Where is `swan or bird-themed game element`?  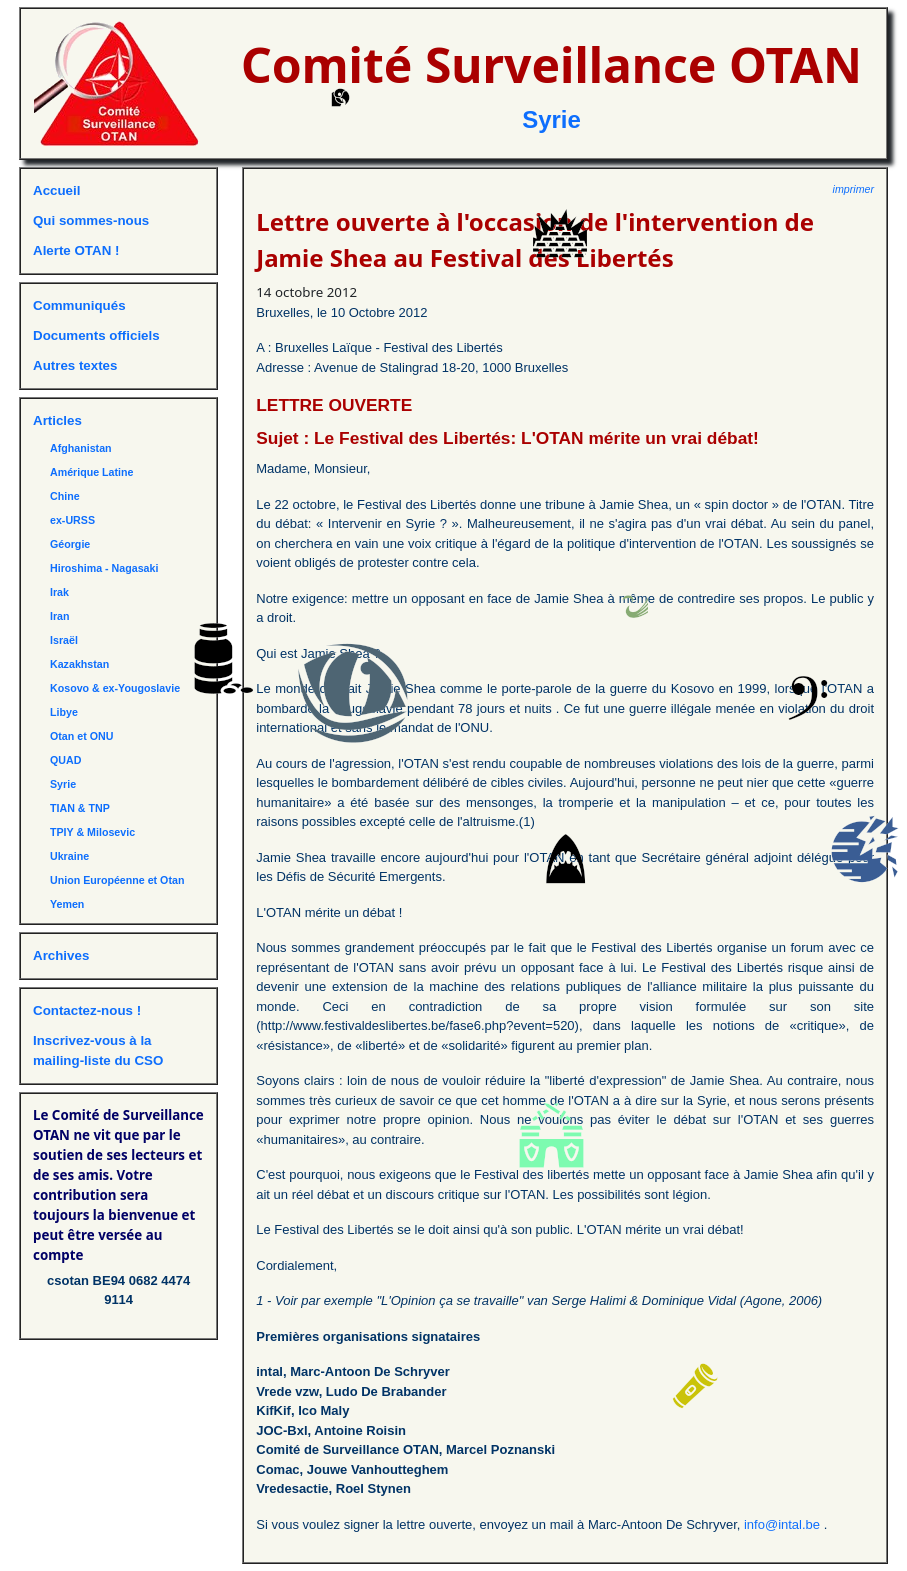 swan or bird-themed game element is located at coordinates (635, 605).